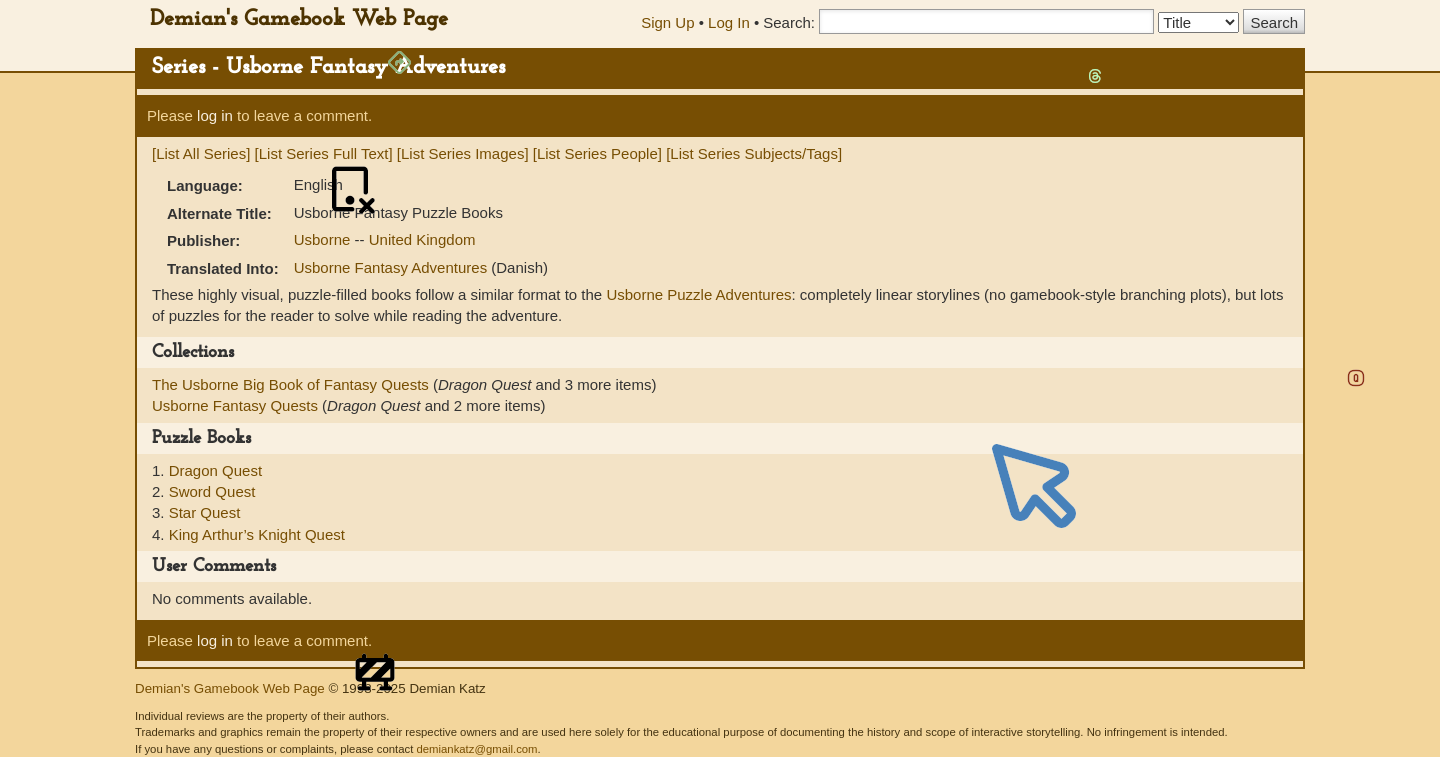 The image size is (1440, 757). Describe the element at coordinates (1356, 378) in the screenshot. I see `indicates a Q key or keyboard shortcut` at that location.